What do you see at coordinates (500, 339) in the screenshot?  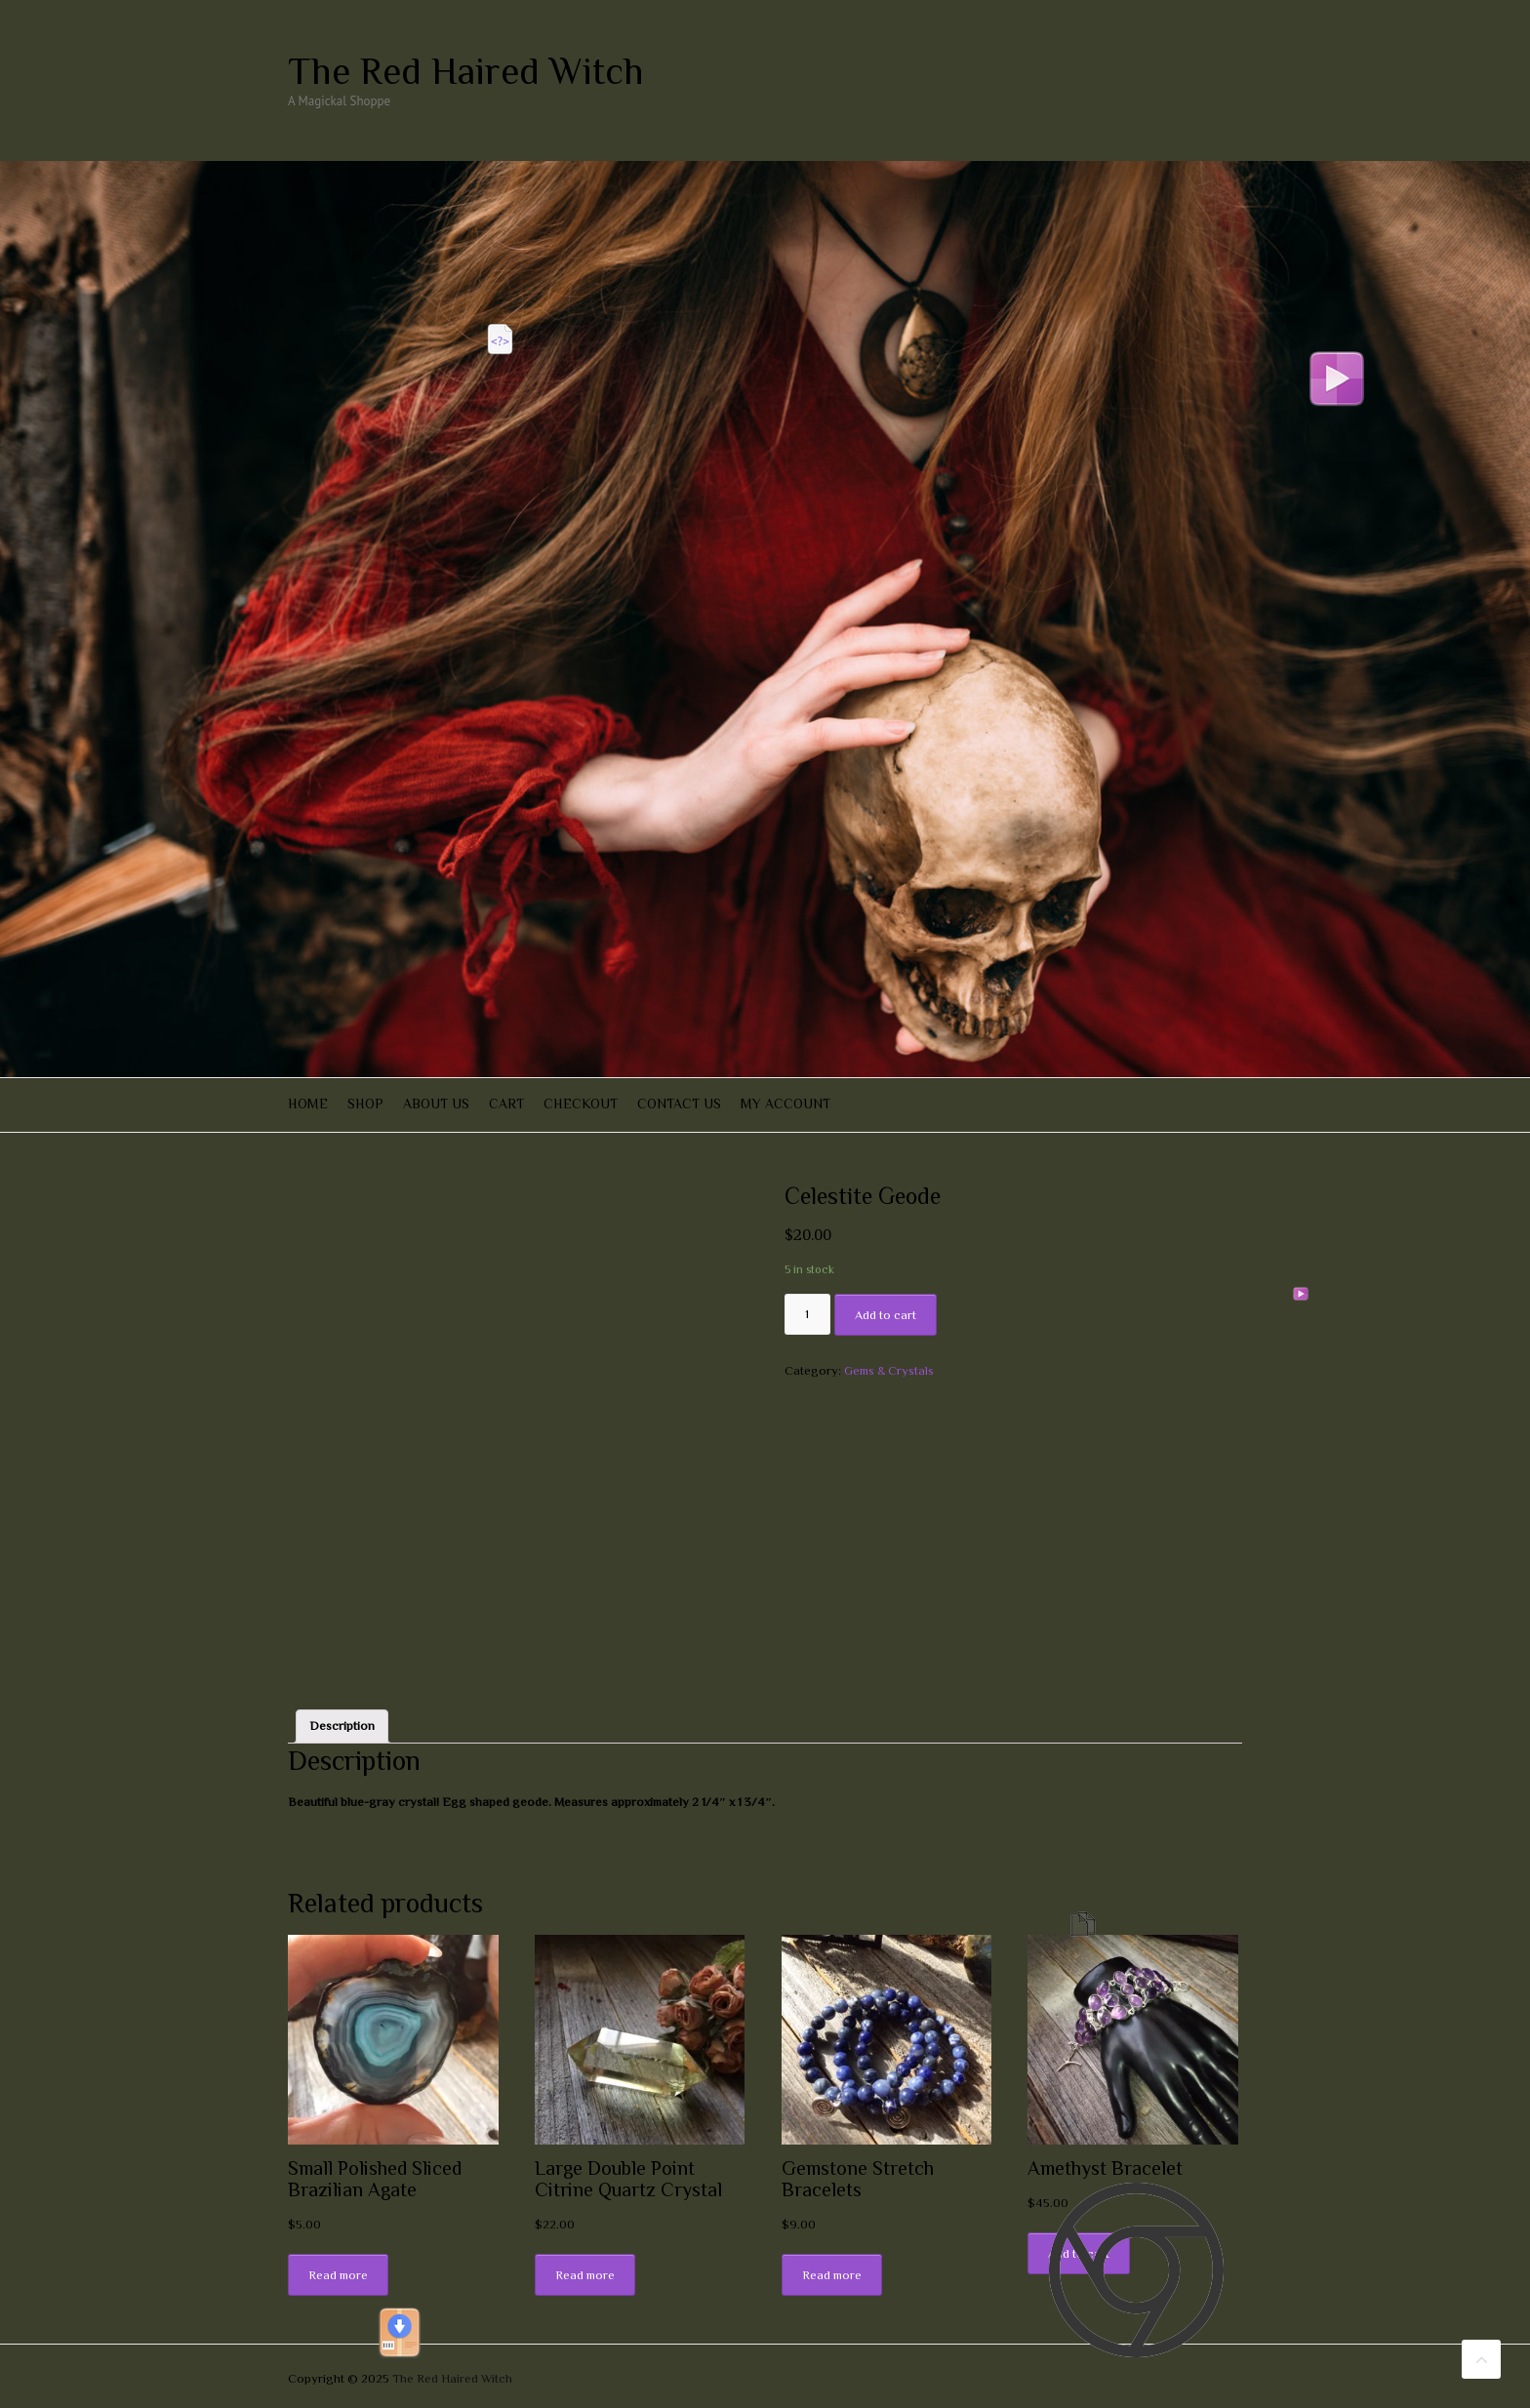 I see `a PHP source code file` at bounding box center [500, 339].